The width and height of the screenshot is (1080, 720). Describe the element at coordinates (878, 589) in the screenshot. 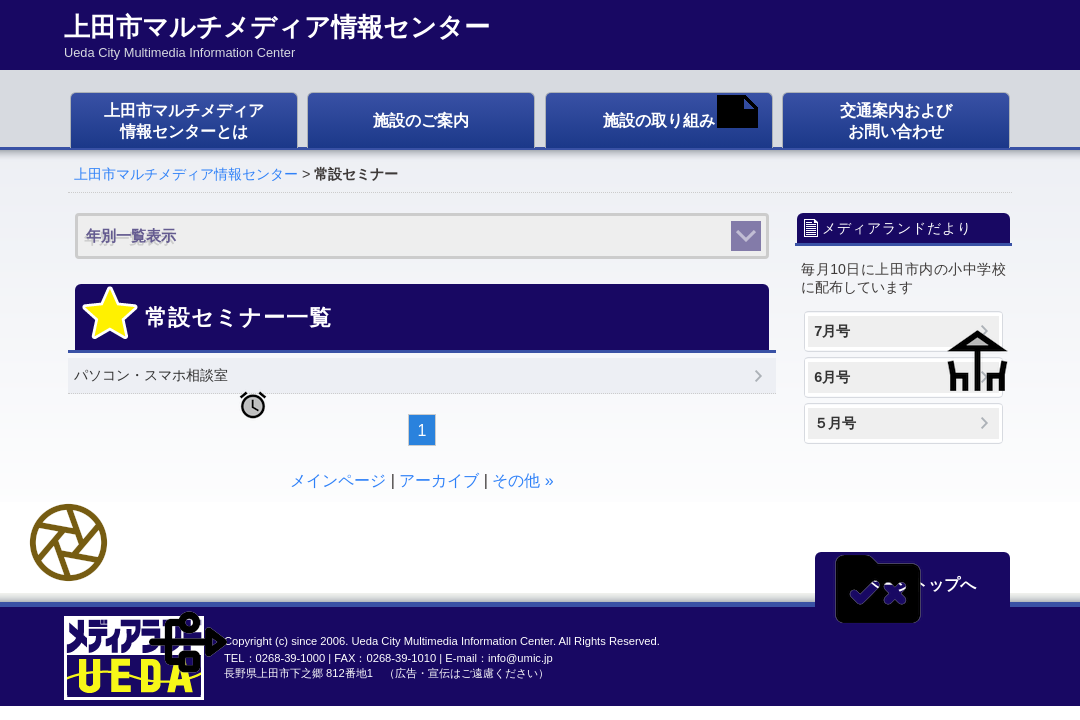

I see `folder containing validated and rejected items` at that location.